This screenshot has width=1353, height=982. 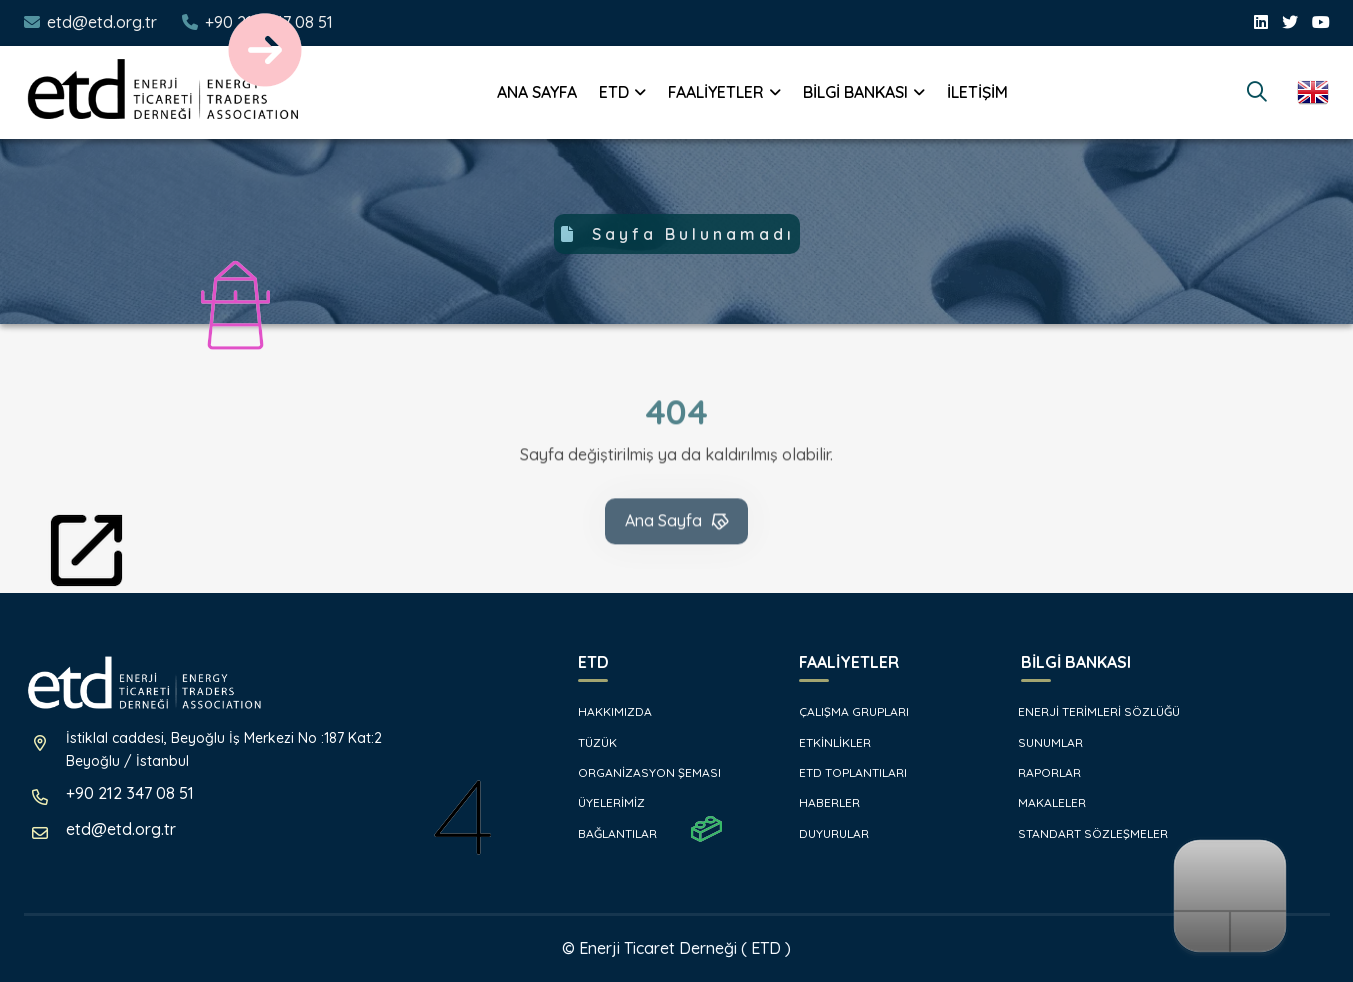 What do you see at coordinates (706, 828) in the screenshot?
I see `access building or construction features` at bounding box center [706, 828].